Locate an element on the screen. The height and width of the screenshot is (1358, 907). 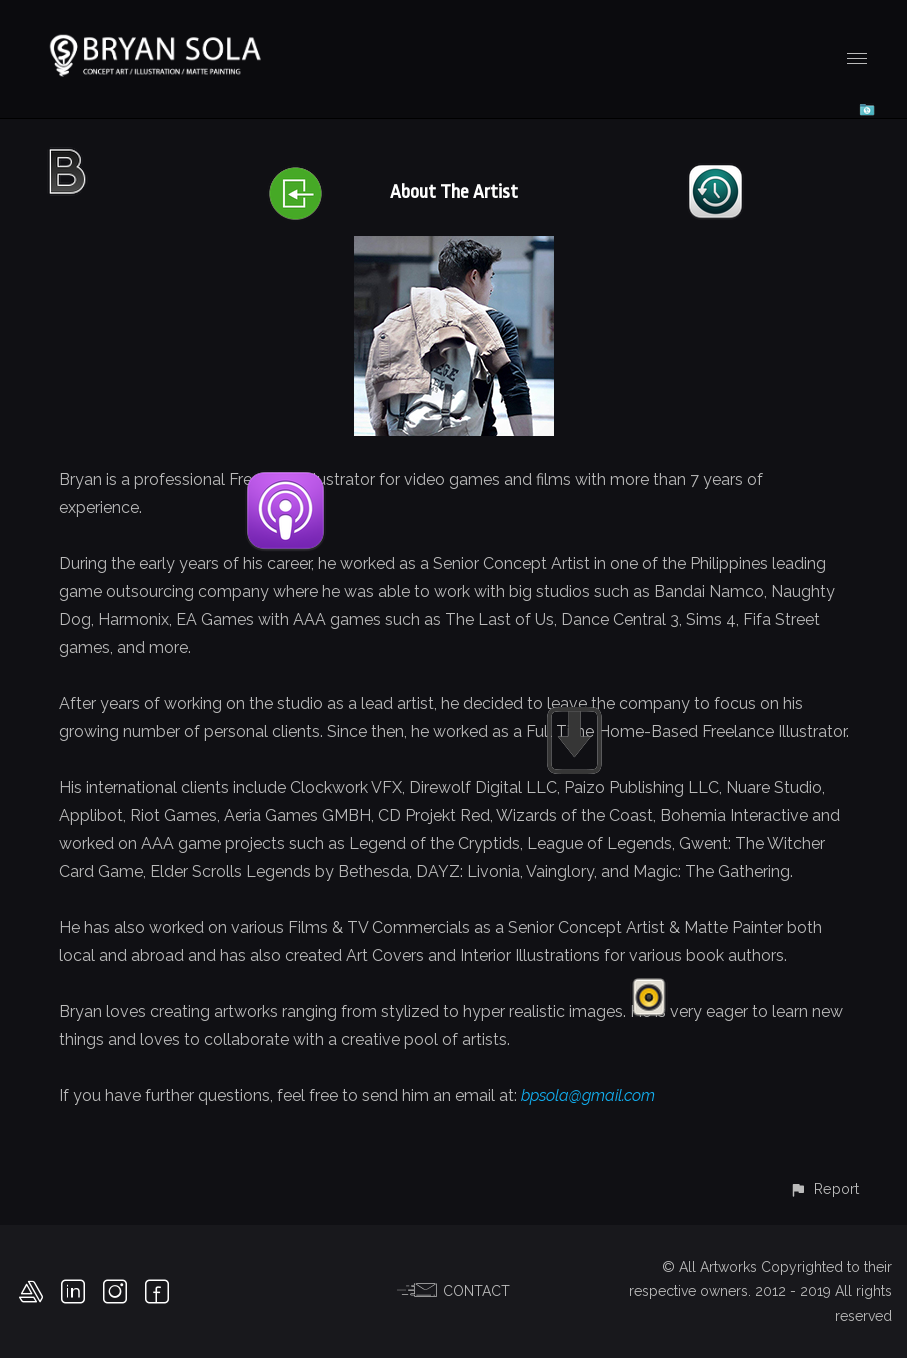
open Time Machine backup and restore utility is located at coordinates (715, 191).